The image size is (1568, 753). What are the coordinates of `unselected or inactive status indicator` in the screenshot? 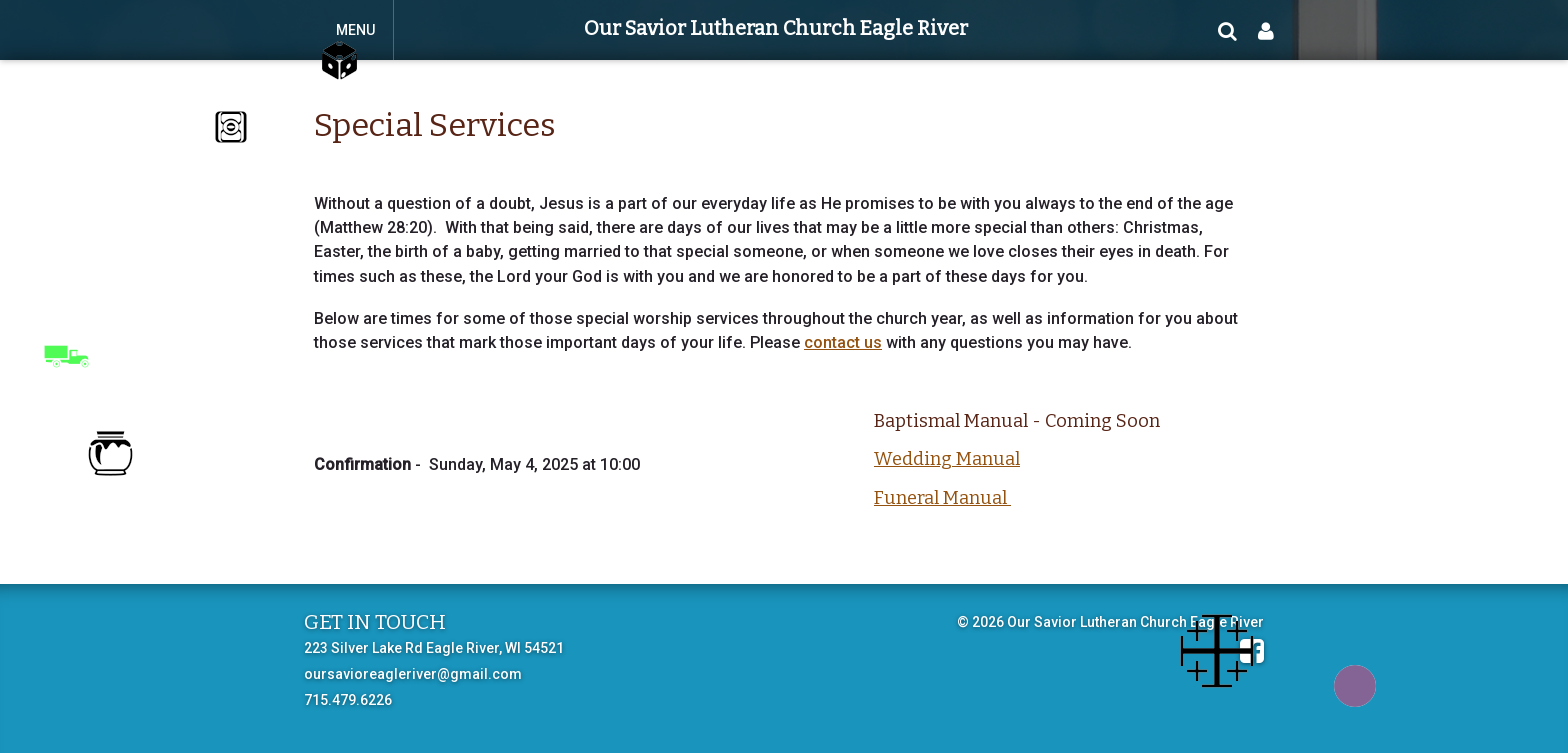 It's located at (1355, 686).